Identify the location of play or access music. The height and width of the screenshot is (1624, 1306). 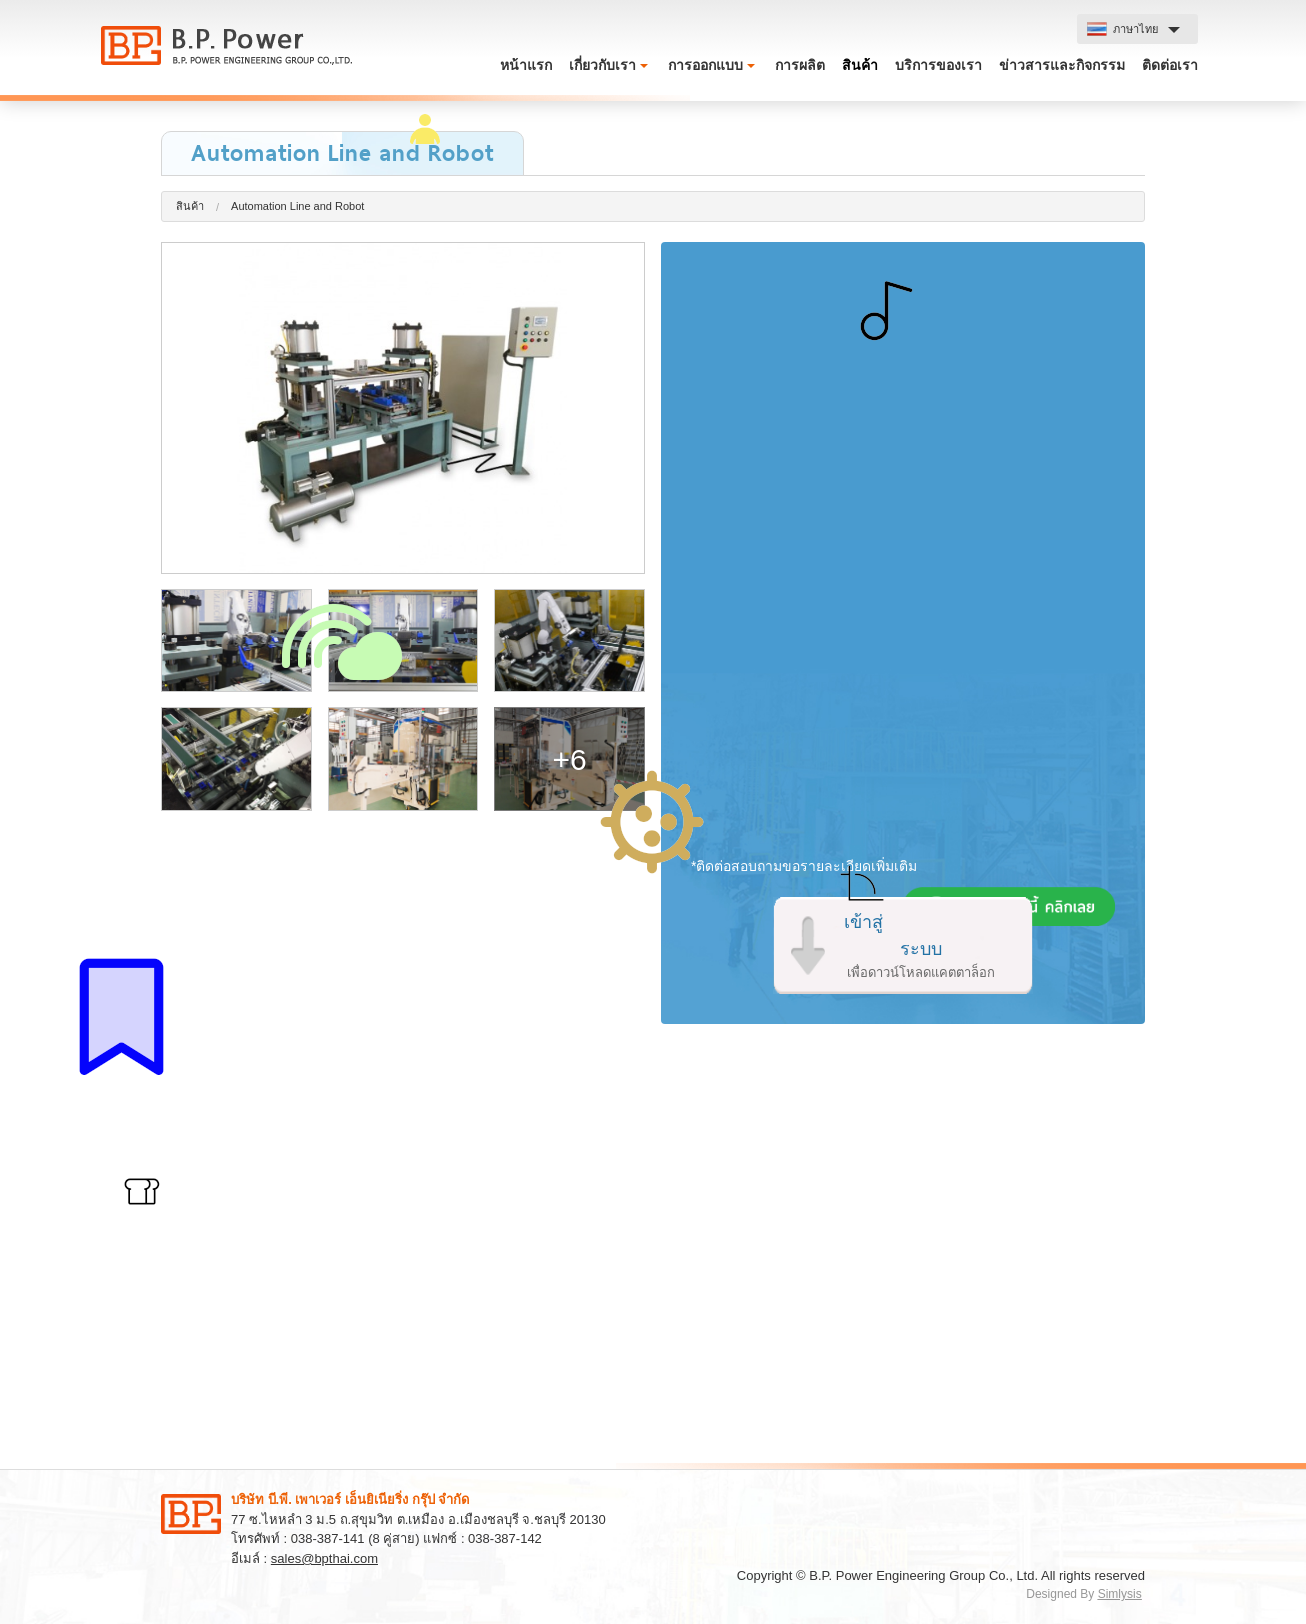
(886, 309).